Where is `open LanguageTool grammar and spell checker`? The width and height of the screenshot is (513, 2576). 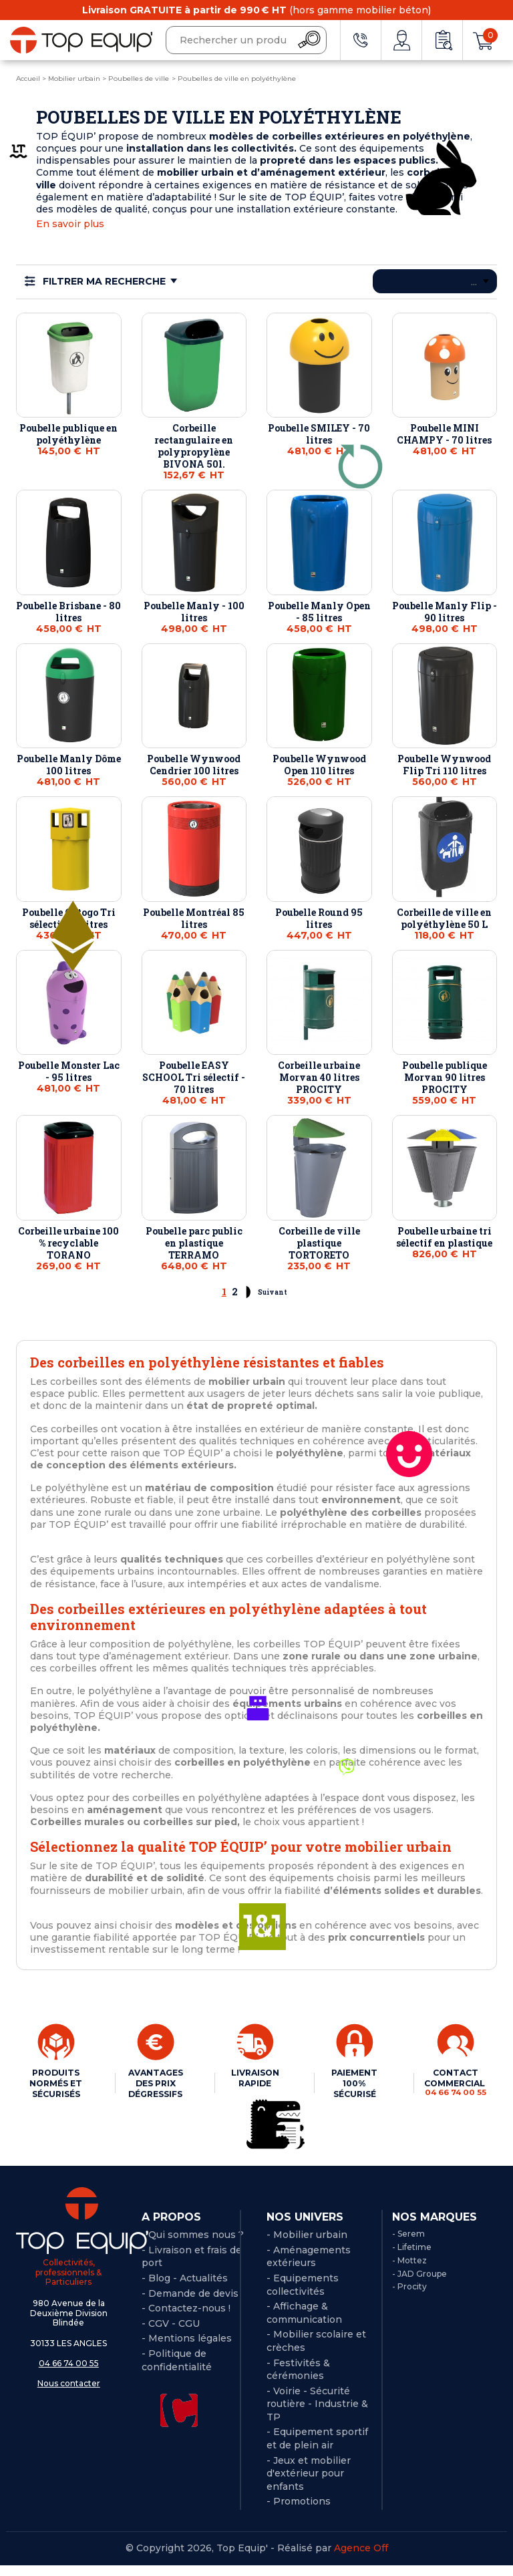 open LanguageTool grammar and spell checker is located at coordinates (18, 151).